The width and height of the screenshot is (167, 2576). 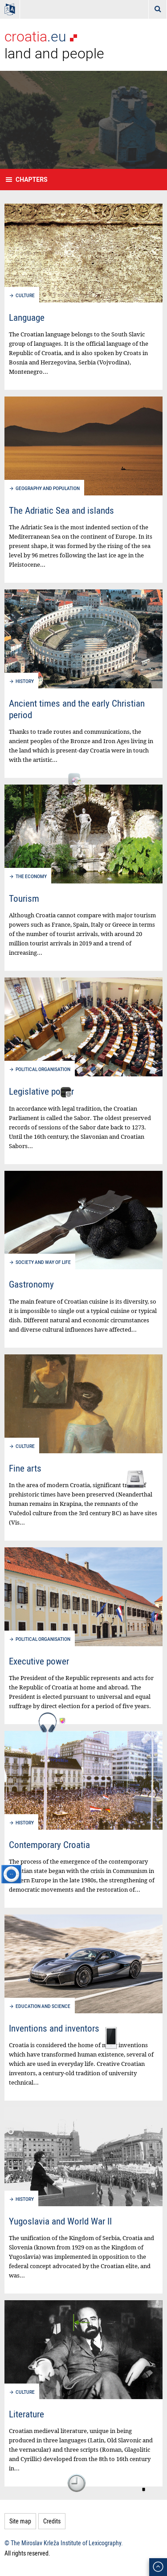 What do you see at coordinates (111, 2038) in the screenshot?
I see `indicates a connected iPod nano device` at bounding box center [111, 2038].